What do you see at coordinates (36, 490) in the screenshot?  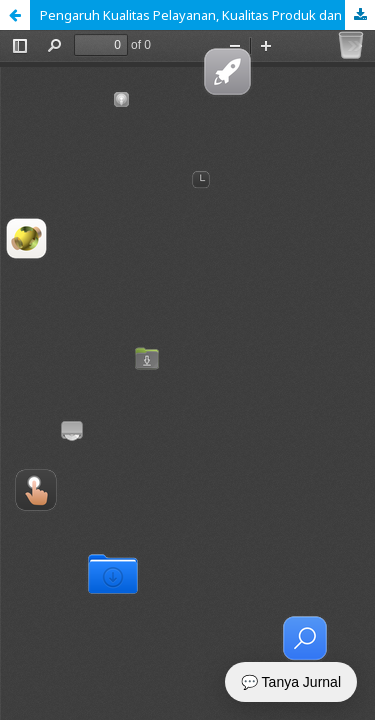 I see `touchscreen input settings` at bounding box center [36, 490].